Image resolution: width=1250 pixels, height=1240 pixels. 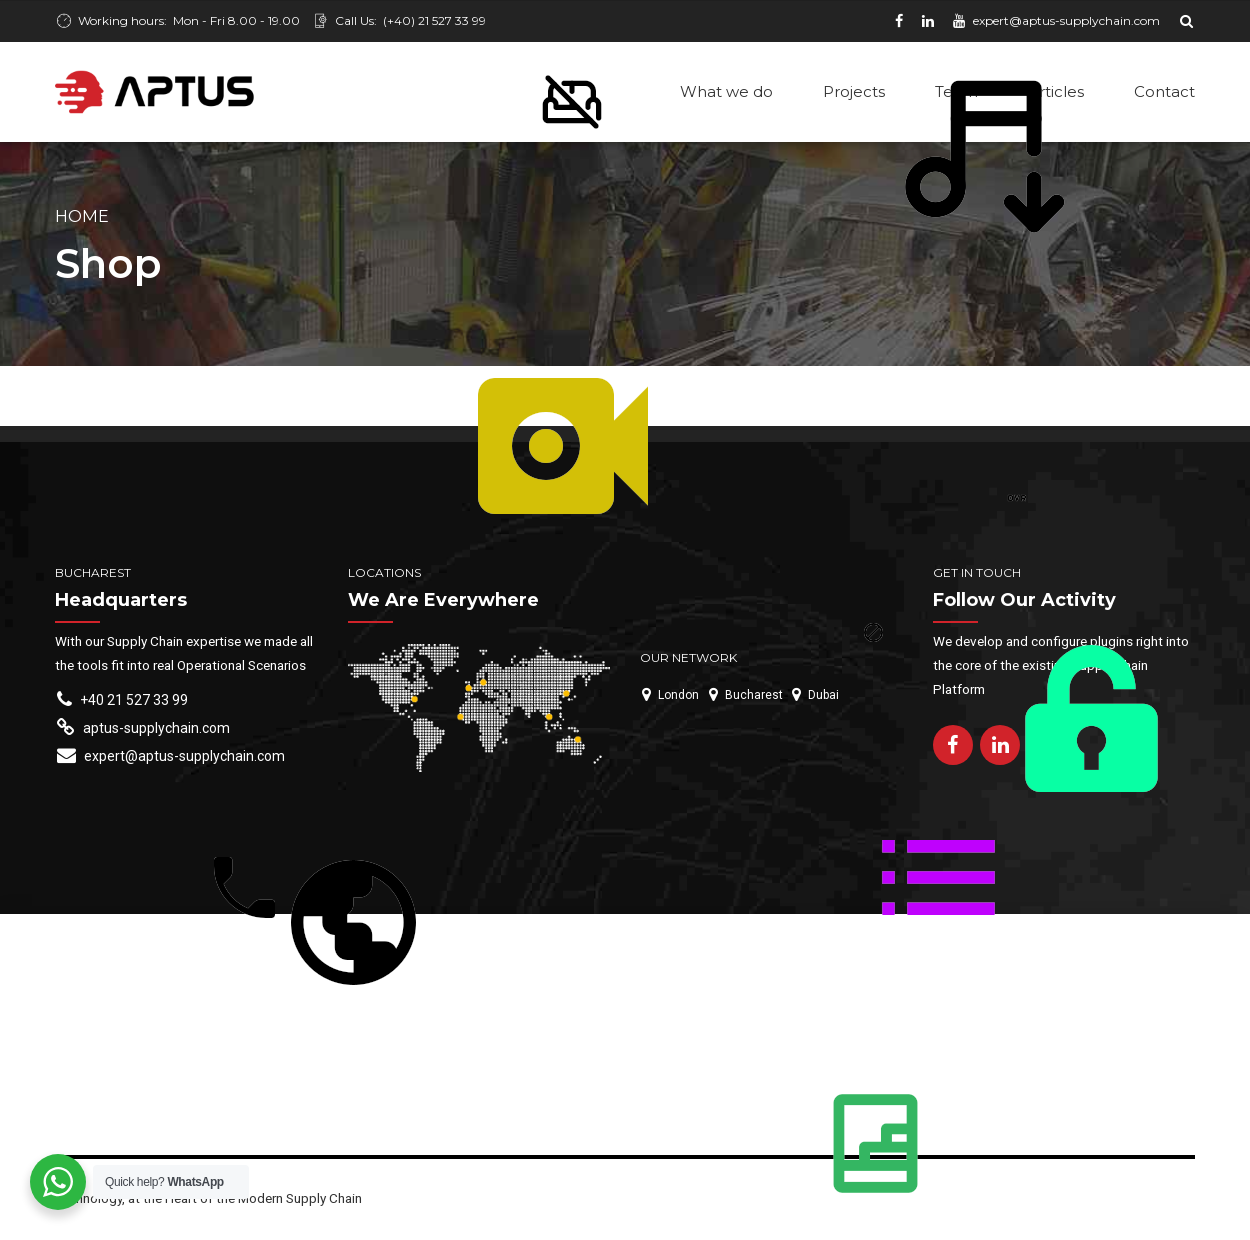 I want to click on make a phone call, so click(x=244, y=887).